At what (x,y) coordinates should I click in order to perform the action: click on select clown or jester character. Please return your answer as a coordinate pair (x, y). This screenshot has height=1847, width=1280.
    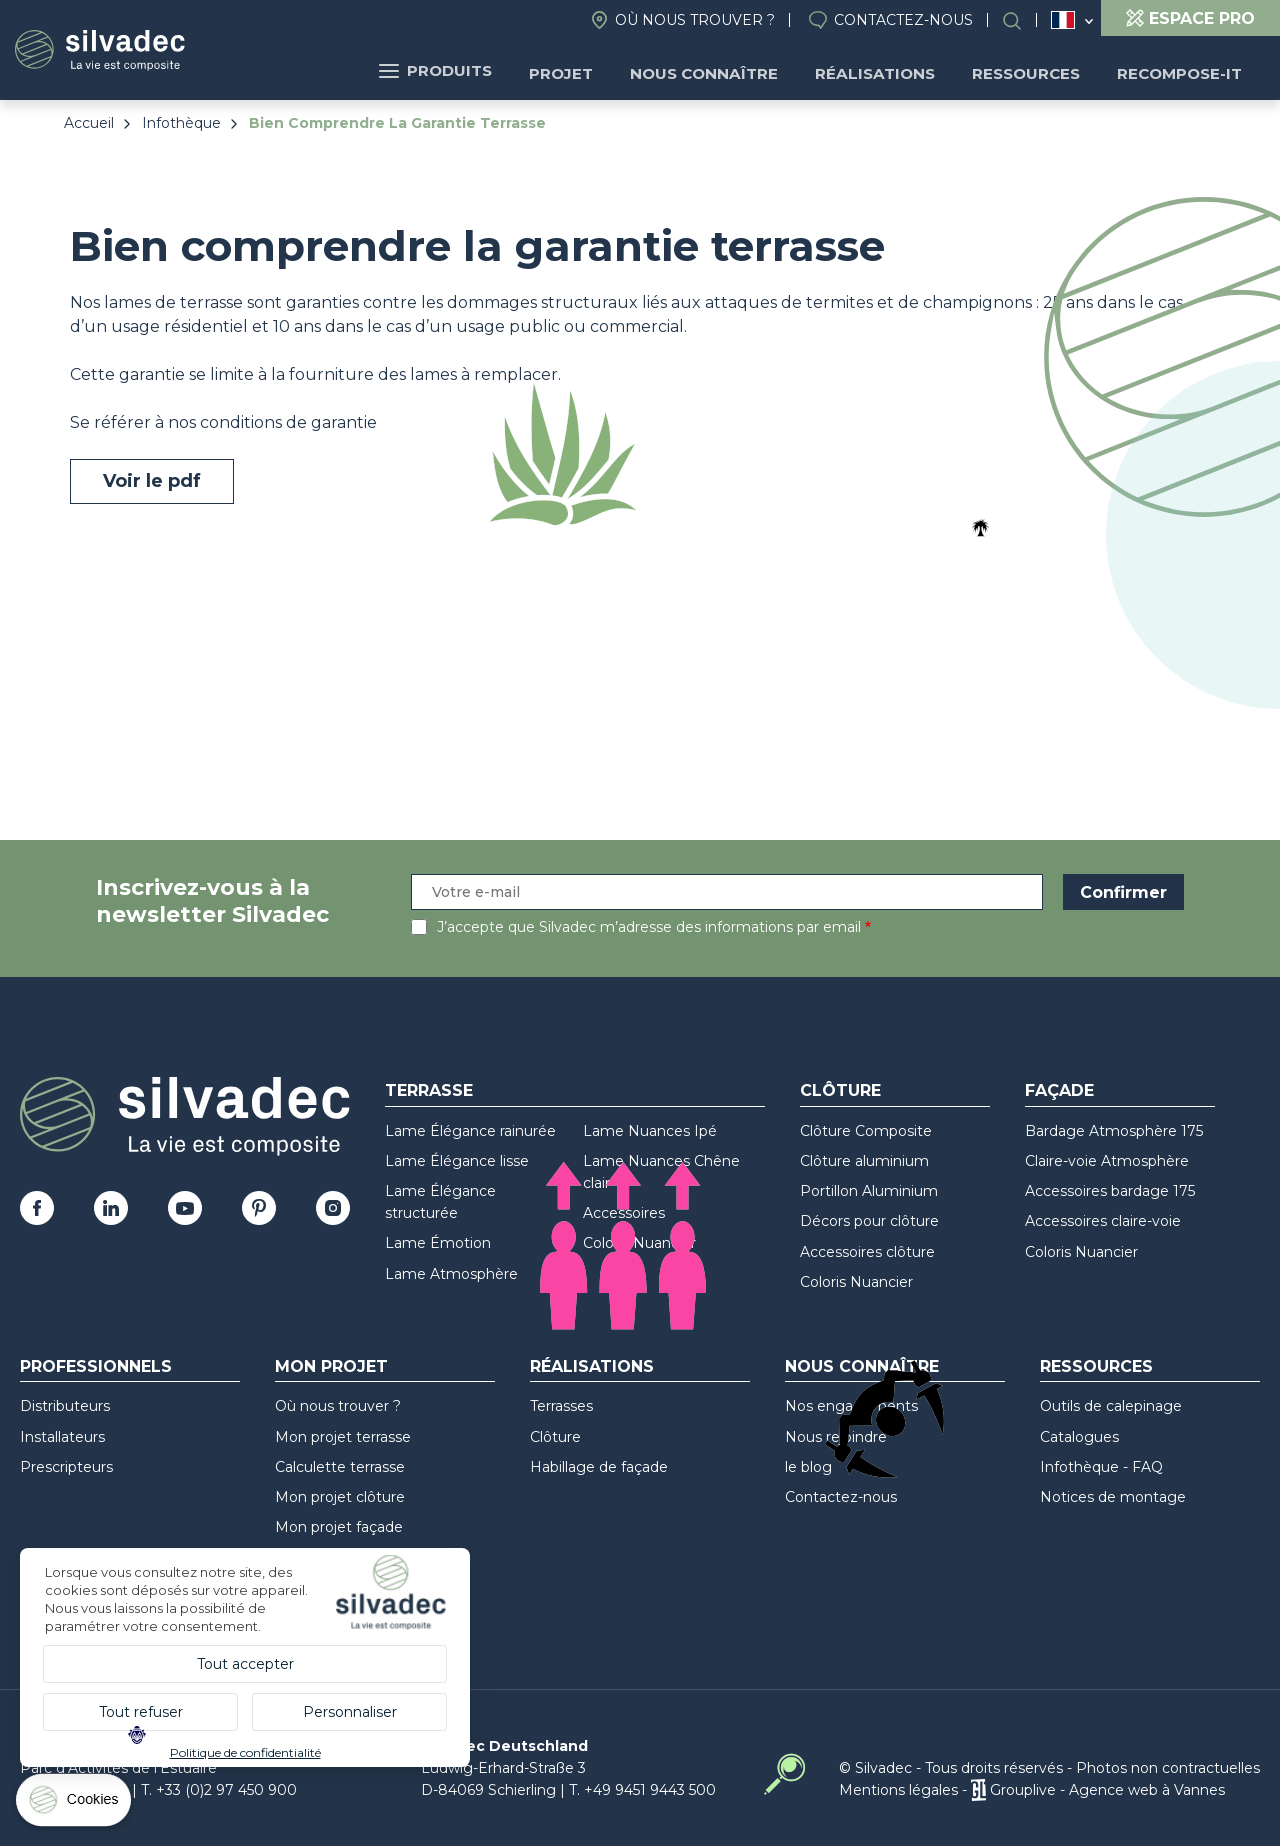
    Looking at the image, I should click on (137, 1735).